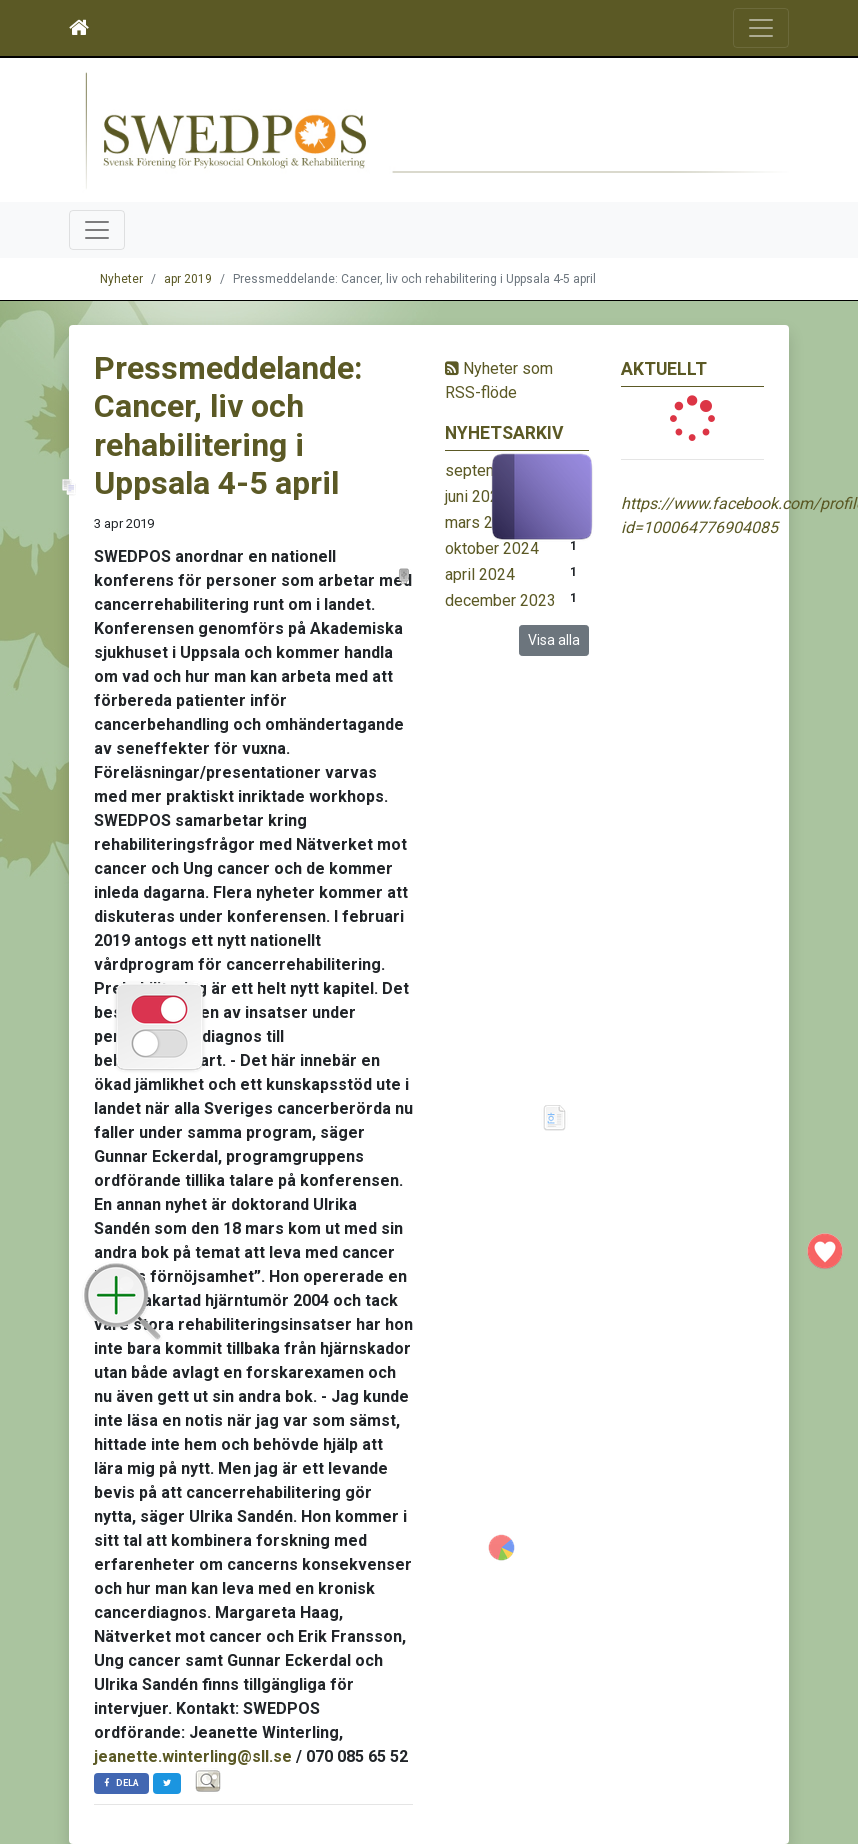 The image size is (858, 1844). I want to click on a hancom hangul word processor document file, so click(554, 1117).